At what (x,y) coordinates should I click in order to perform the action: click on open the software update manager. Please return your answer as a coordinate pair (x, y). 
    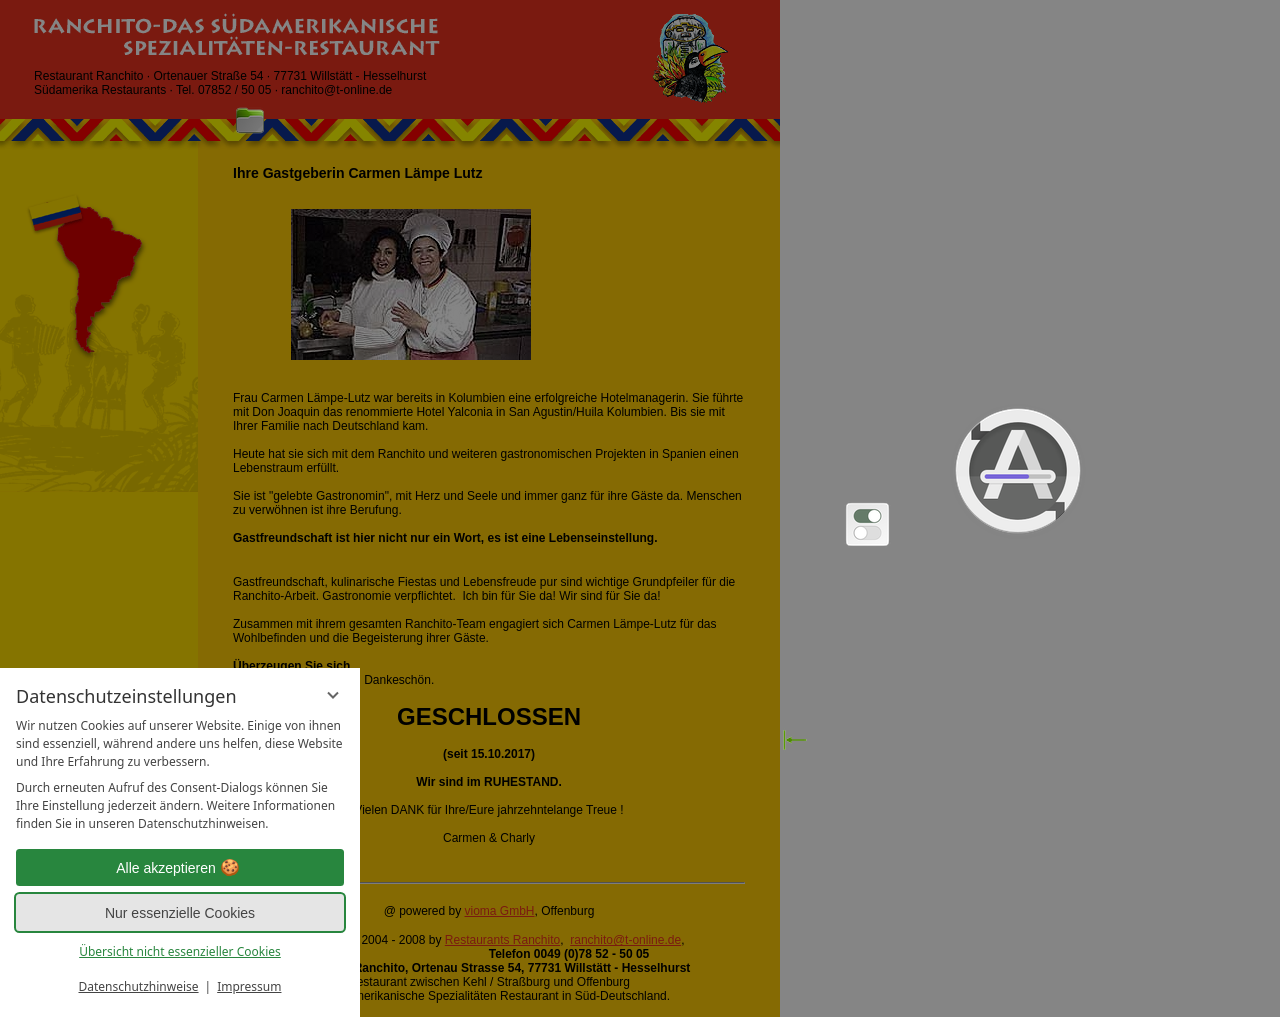
    Looking at the image, I should click on (1018, 471).